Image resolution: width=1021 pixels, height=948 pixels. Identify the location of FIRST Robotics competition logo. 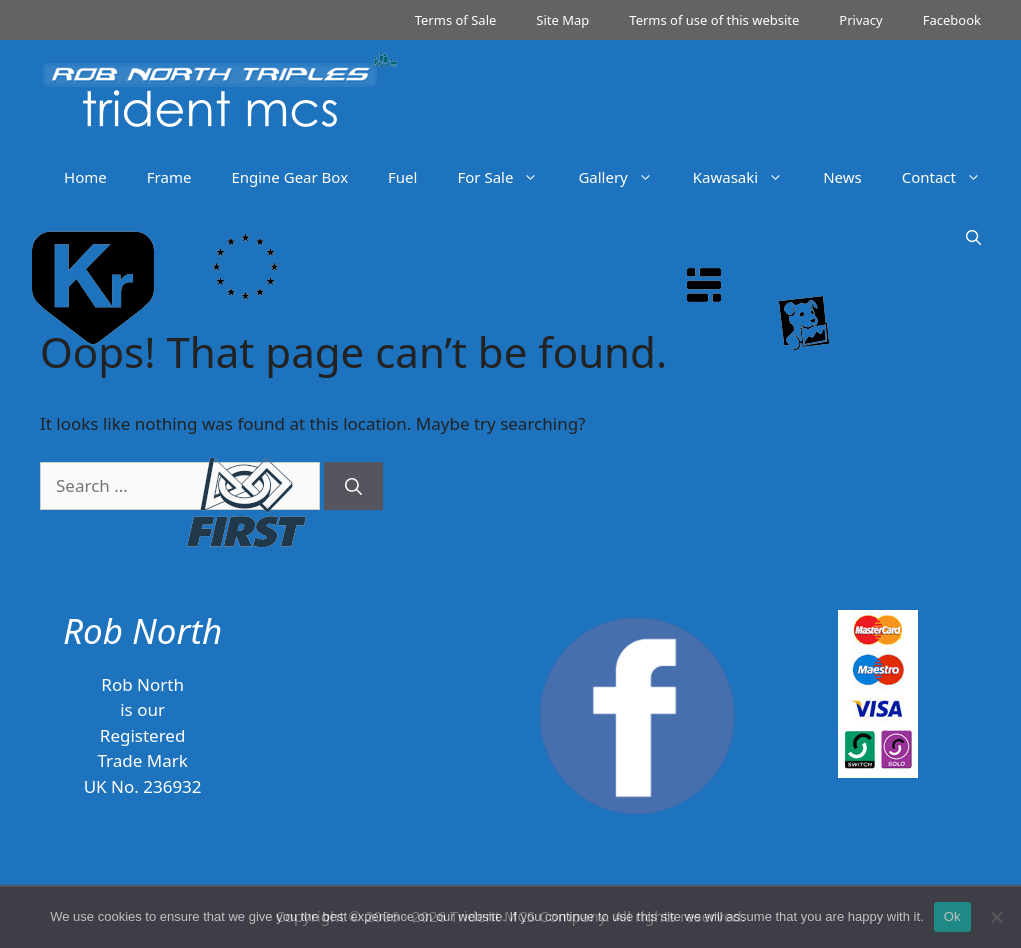
(246, 502).